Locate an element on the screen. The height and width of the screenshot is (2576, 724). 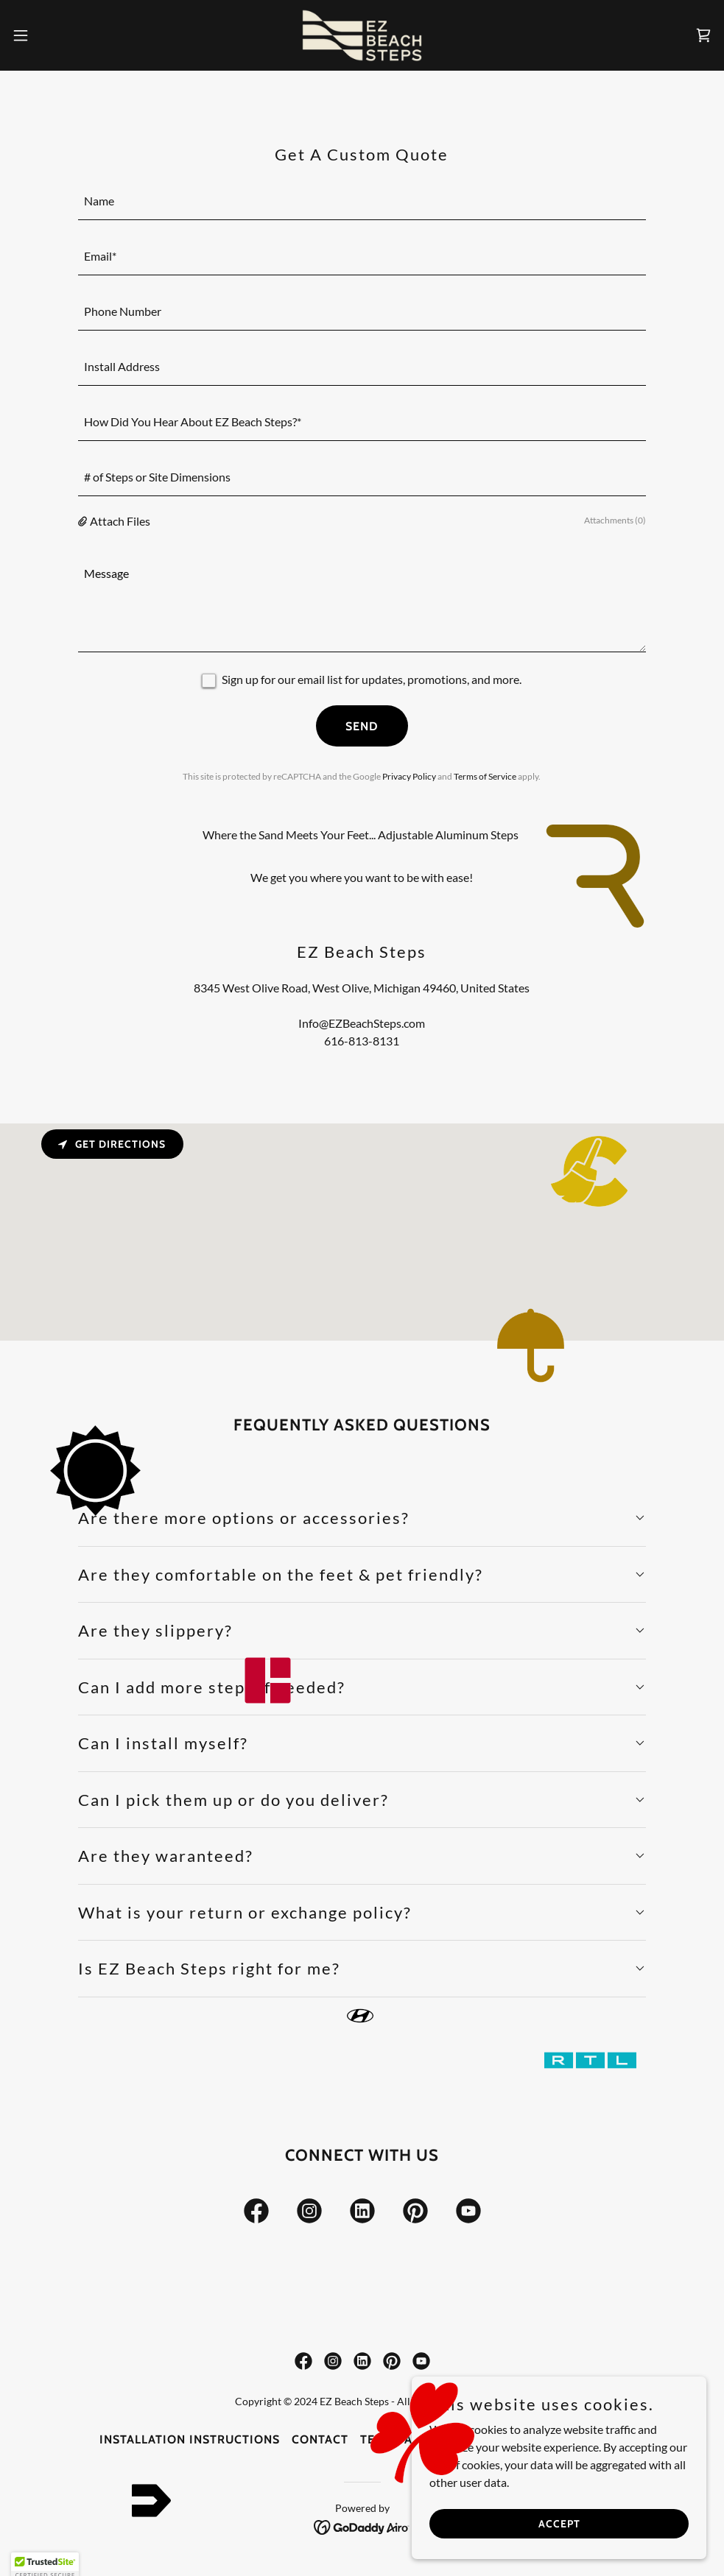
open the AccuWeather app is located at coordinates (95, 1470).